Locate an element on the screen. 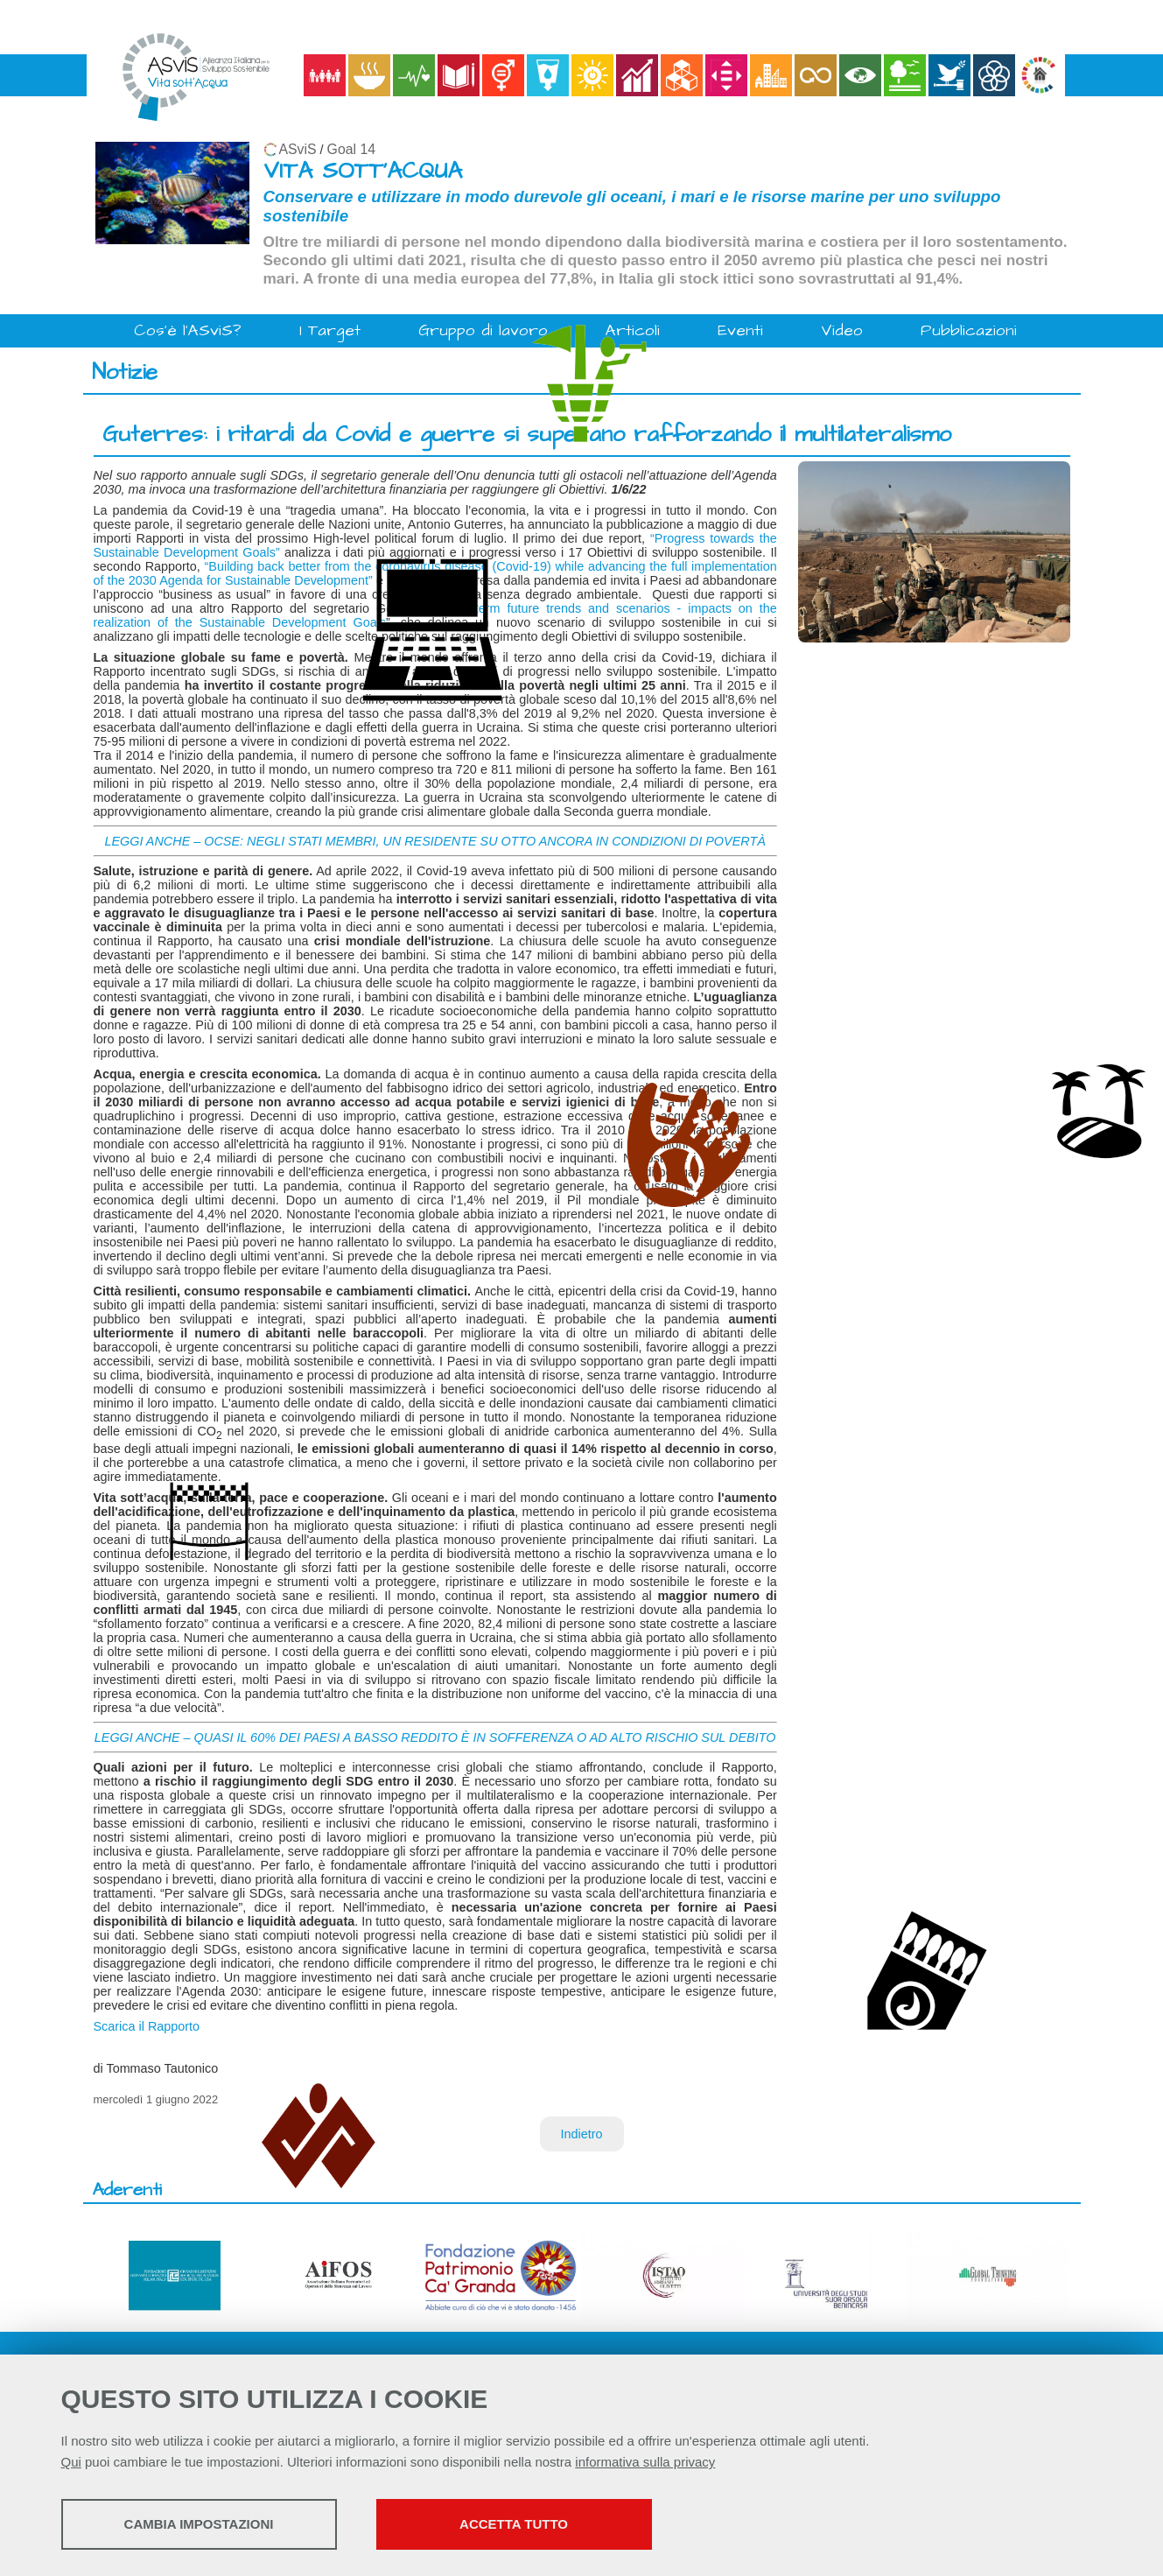  indicates unlimited or infinite gameplay mode is located at coordinates (318, 2140).